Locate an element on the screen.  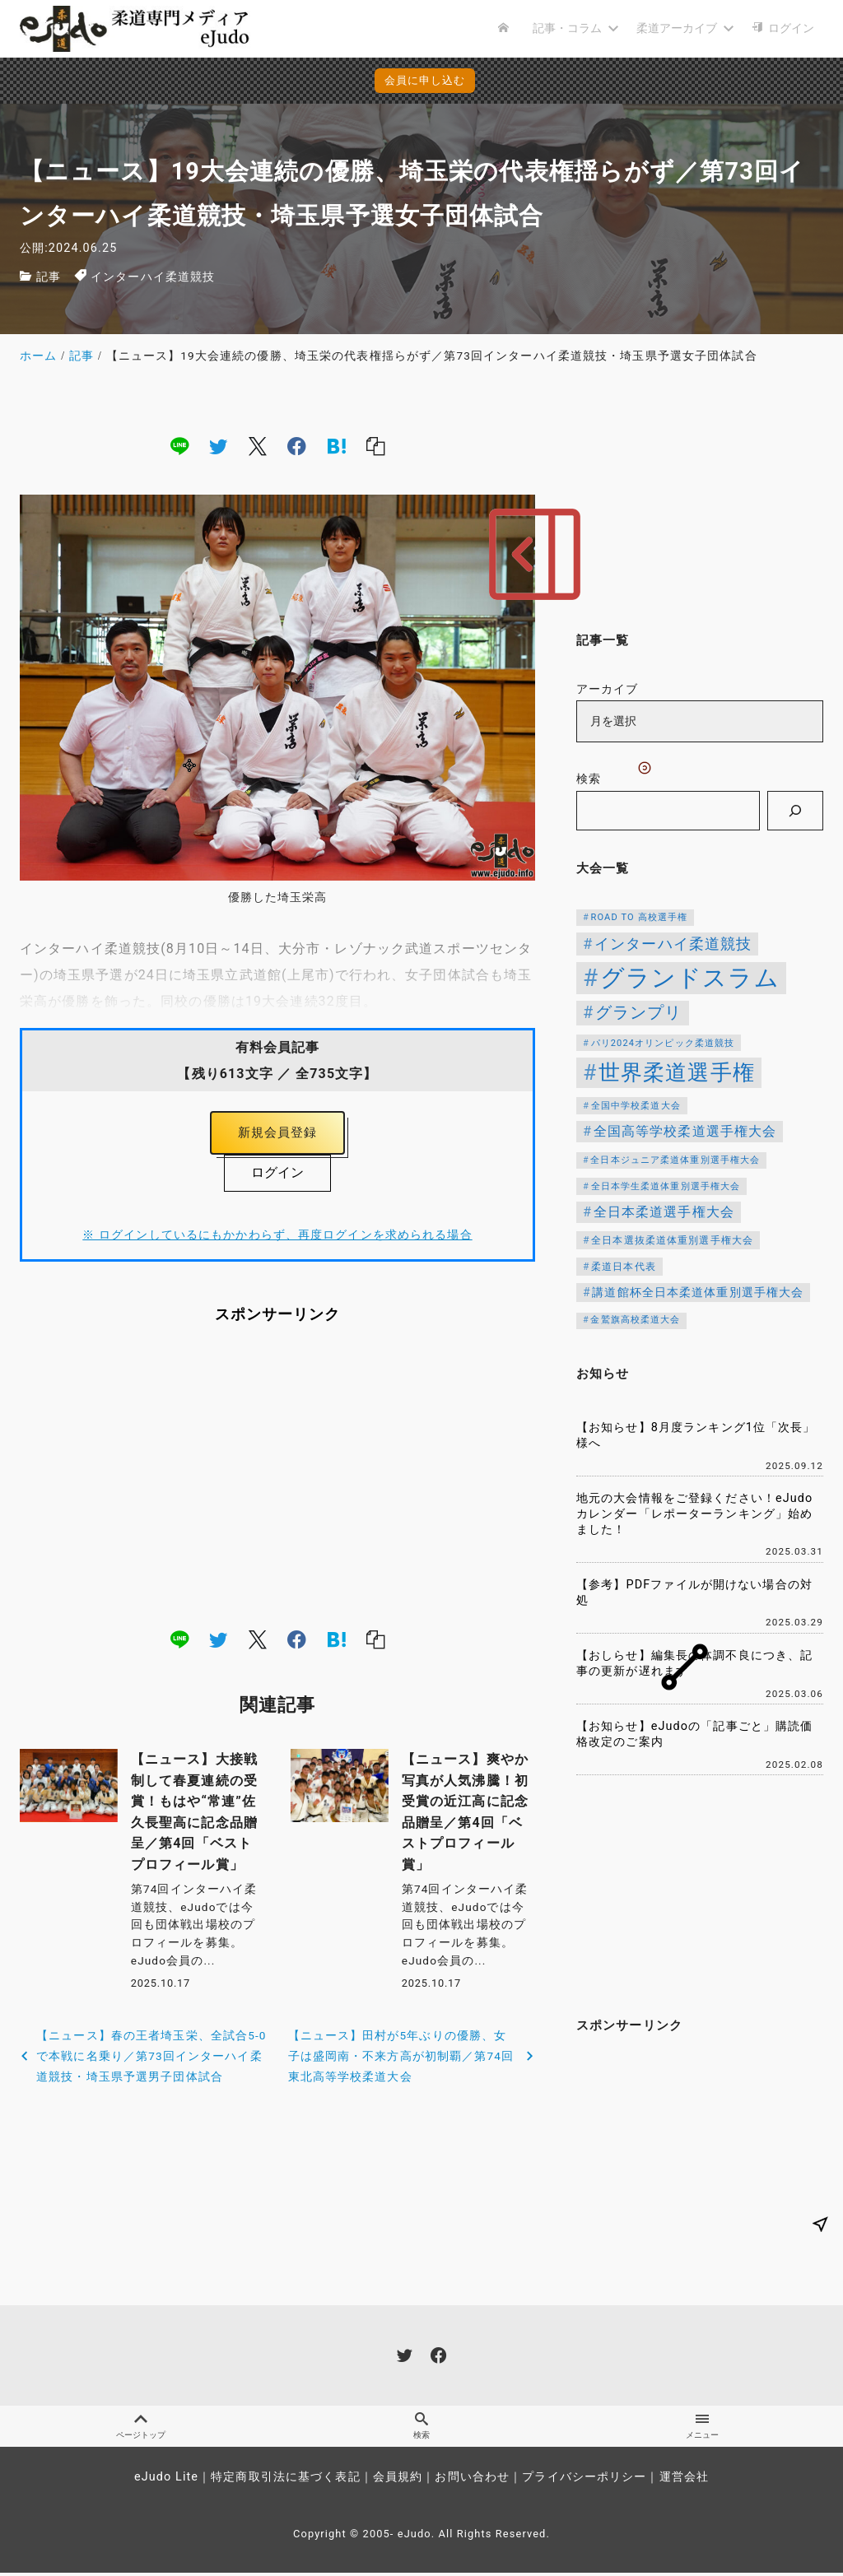
indicates copyleft licensing for content or software is located at coordinates (645, 768).